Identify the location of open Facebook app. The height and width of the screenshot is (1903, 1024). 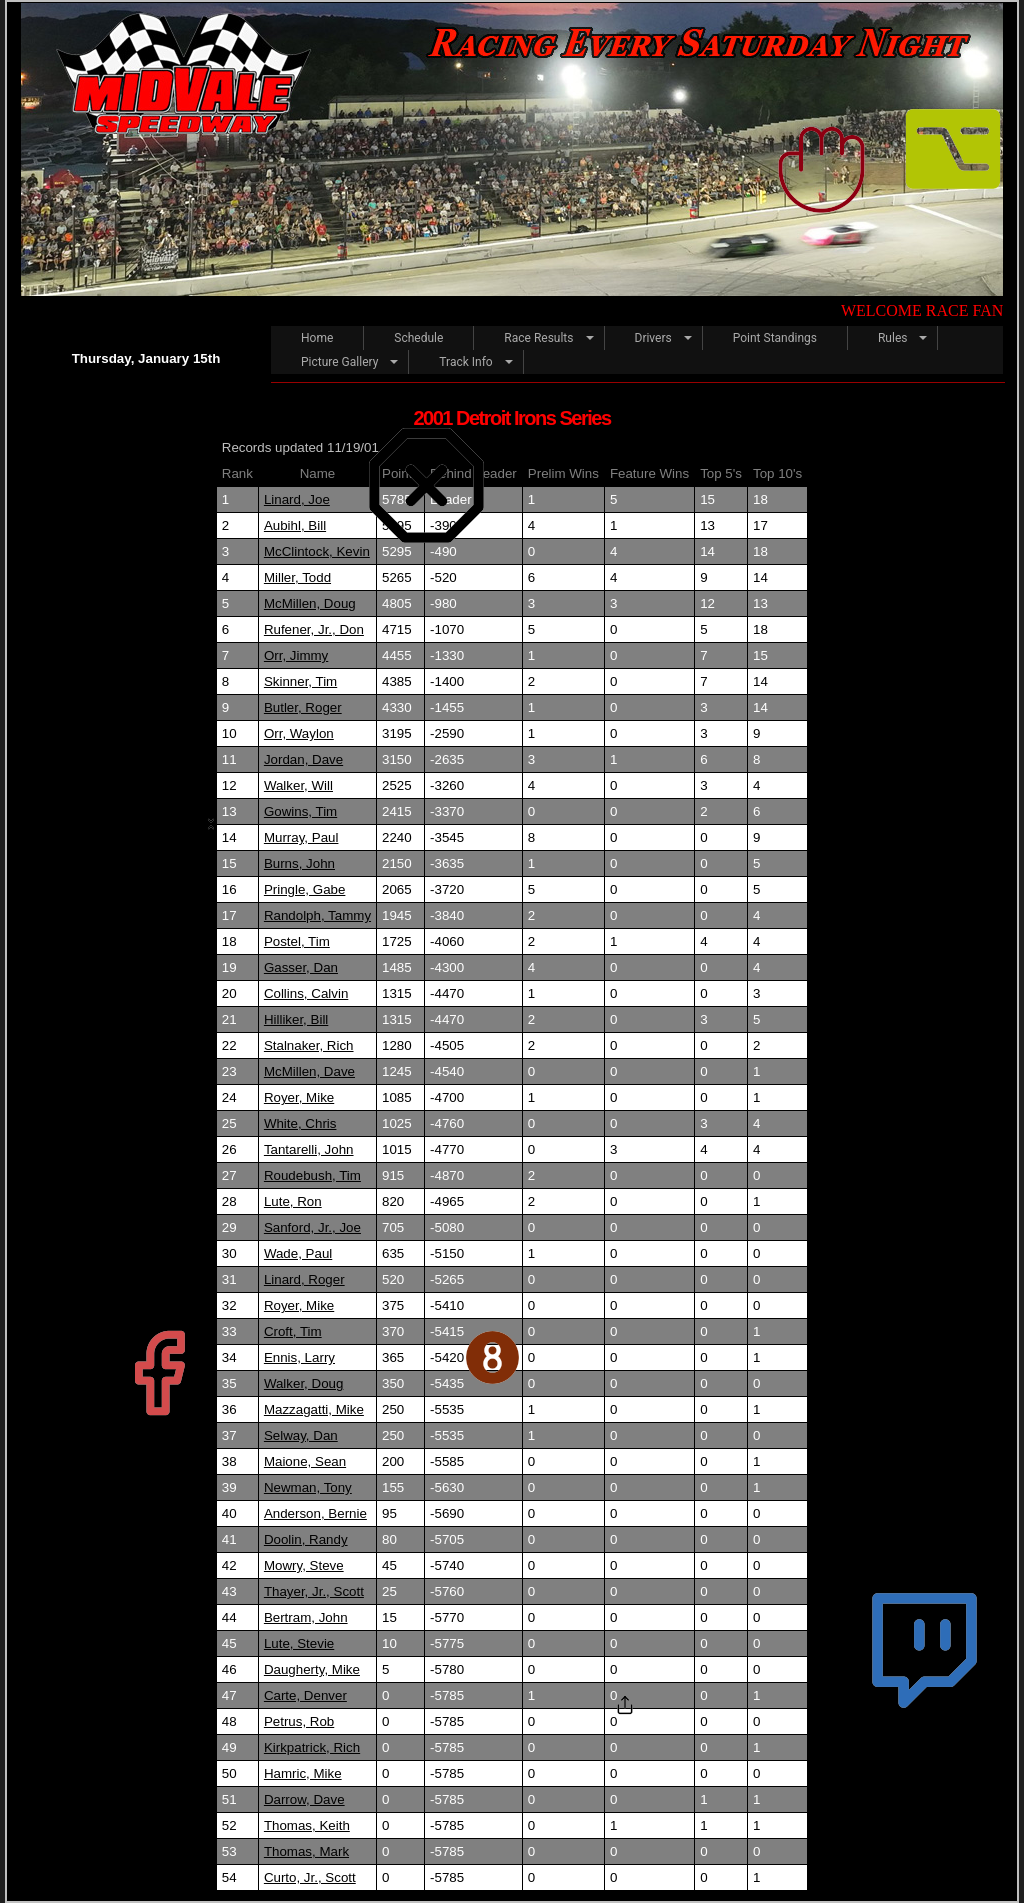
(158, 1373).